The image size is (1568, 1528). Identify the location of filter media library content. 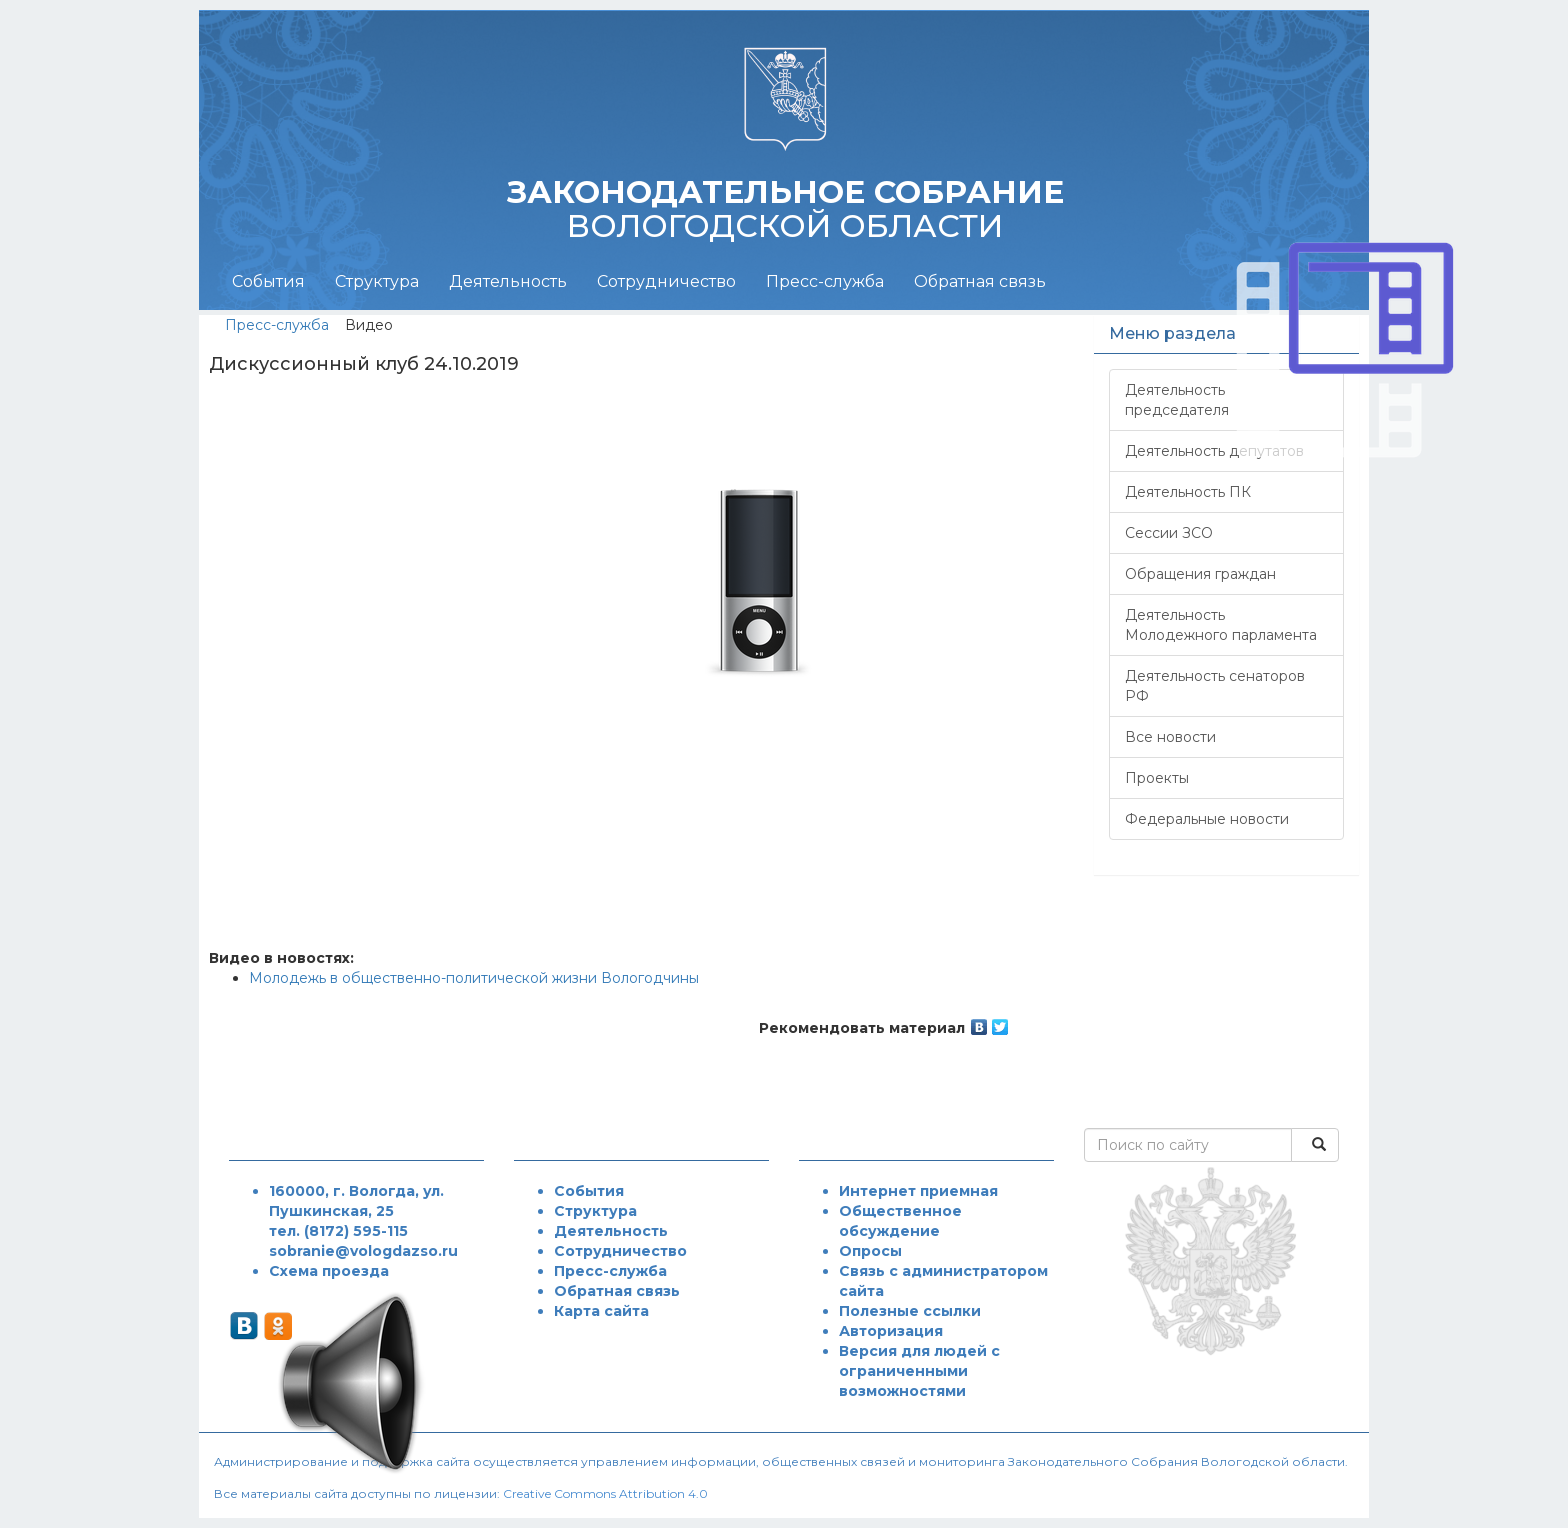
(1345, 350).